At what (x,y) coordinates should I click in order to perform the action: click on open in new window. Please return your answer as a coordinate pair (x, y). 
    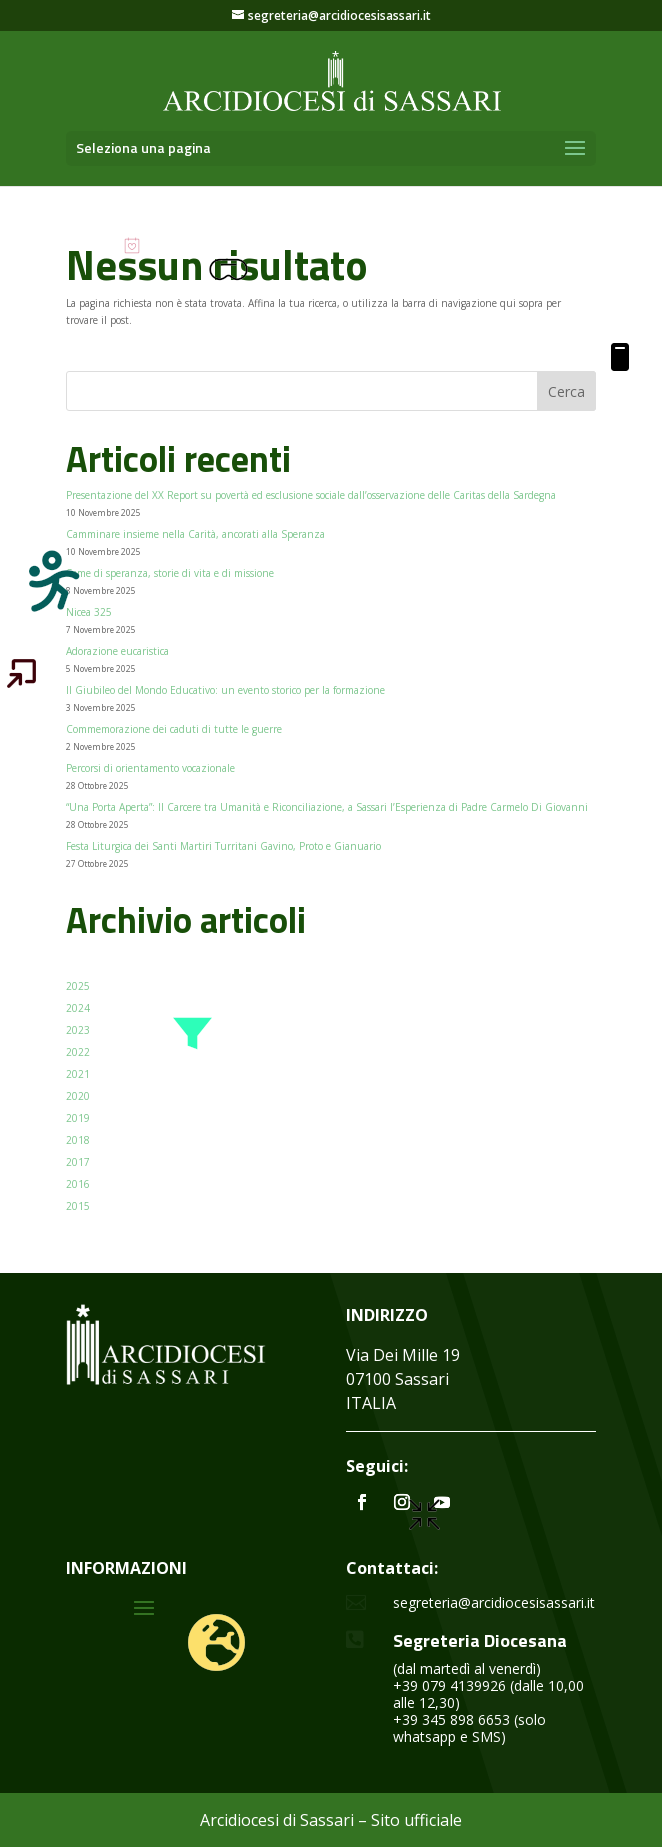
    Looking at the image, I should click on (21, 673).